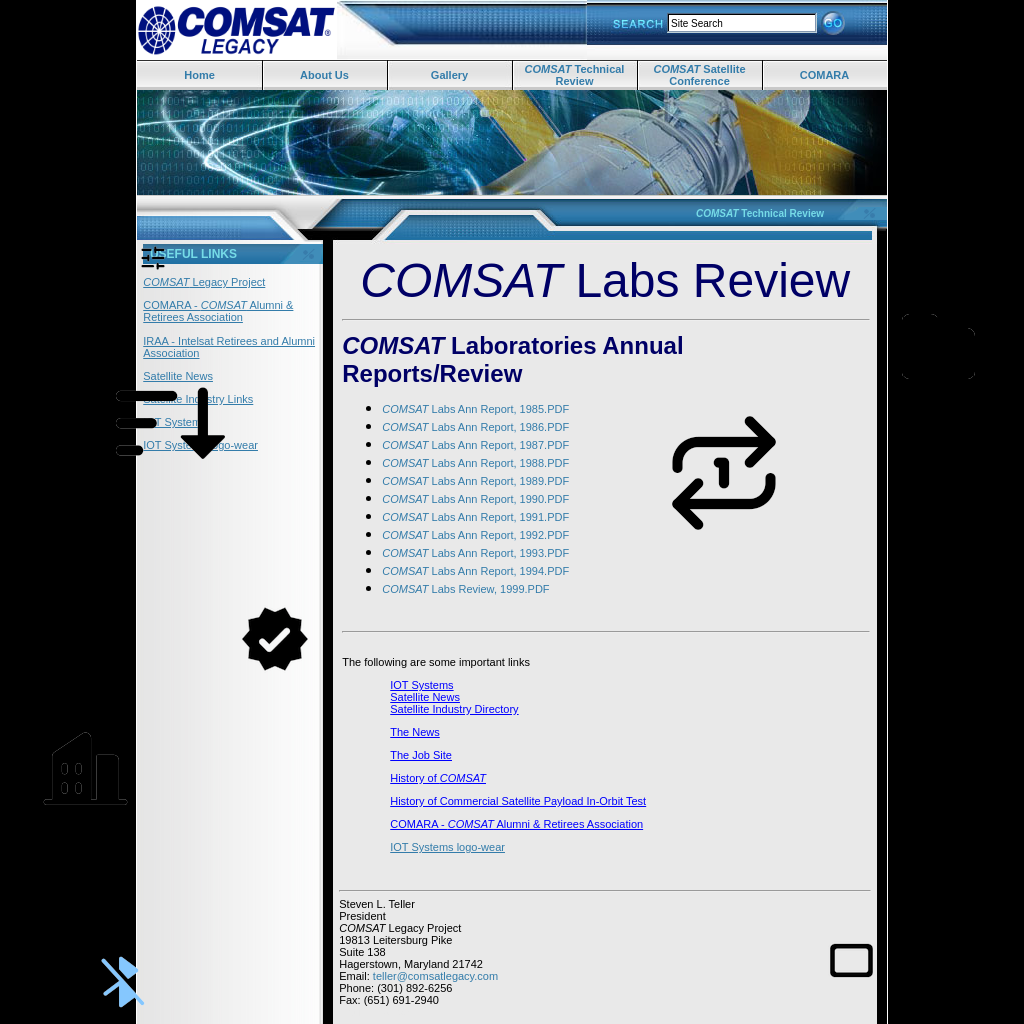  Describe the element at coordinates (153, 258) in the screenshot. I see `adjust settings or preferences` at that location.